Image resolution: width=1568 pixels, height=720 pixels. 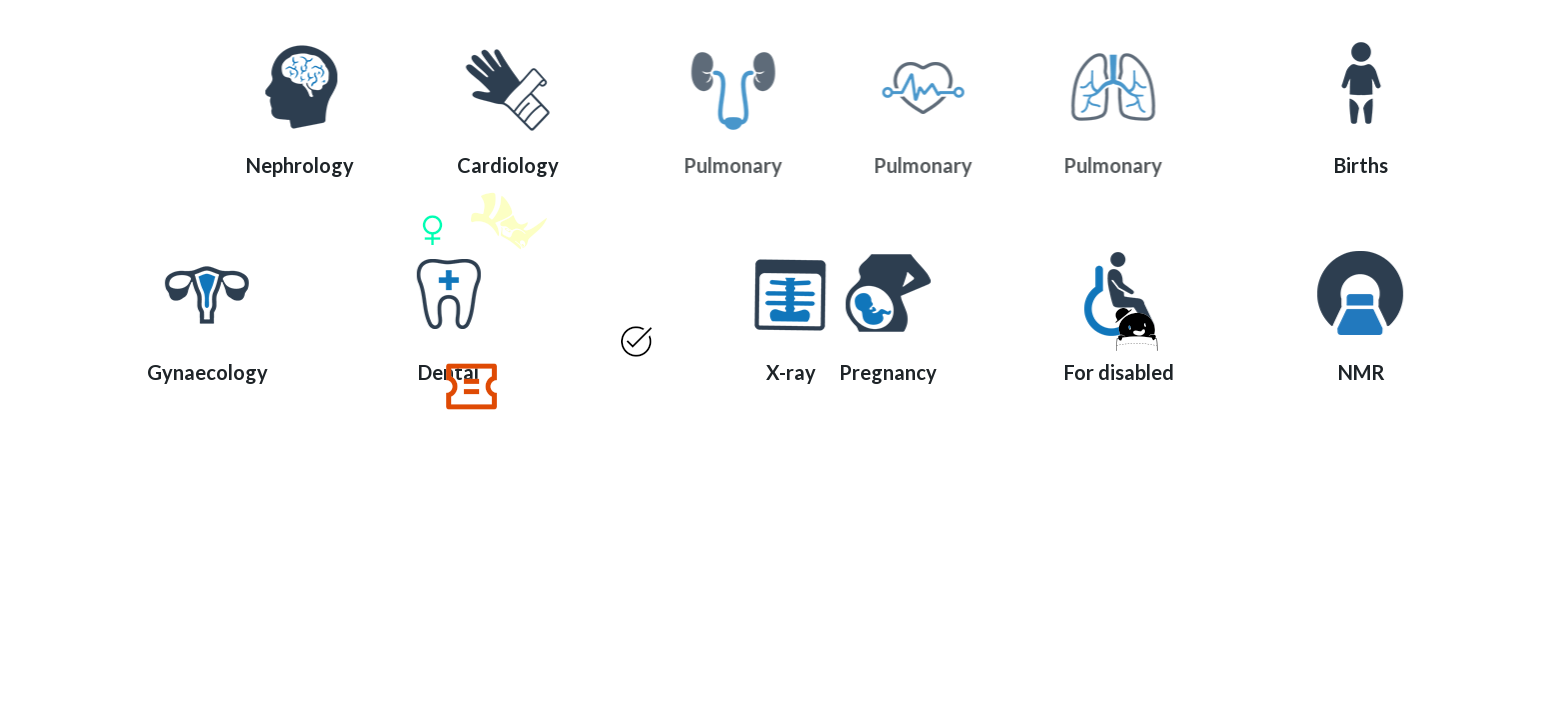 I want to click on view available coupons or discounts, so click(x=471, y=386).